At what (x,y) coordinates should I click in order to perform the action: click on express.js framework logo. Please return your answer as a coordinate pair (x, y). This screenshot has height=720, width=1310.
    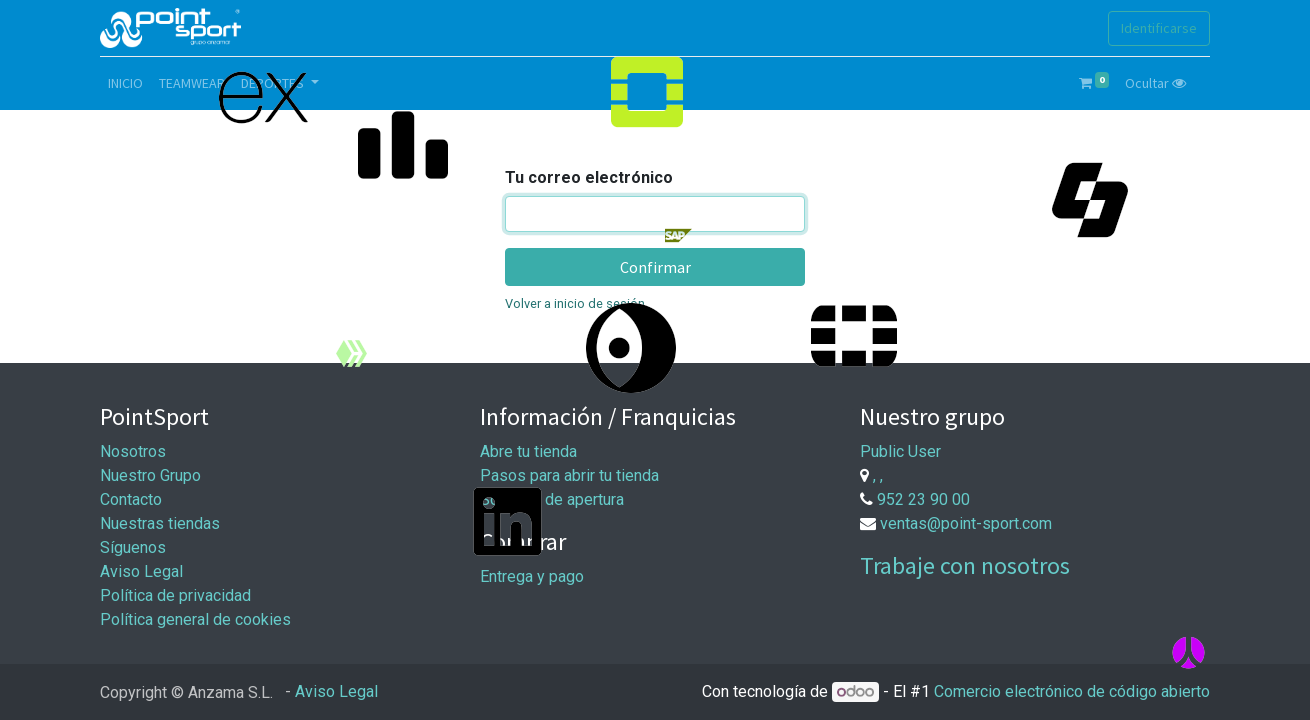
    Looking at the image, I should click on (263, 97).